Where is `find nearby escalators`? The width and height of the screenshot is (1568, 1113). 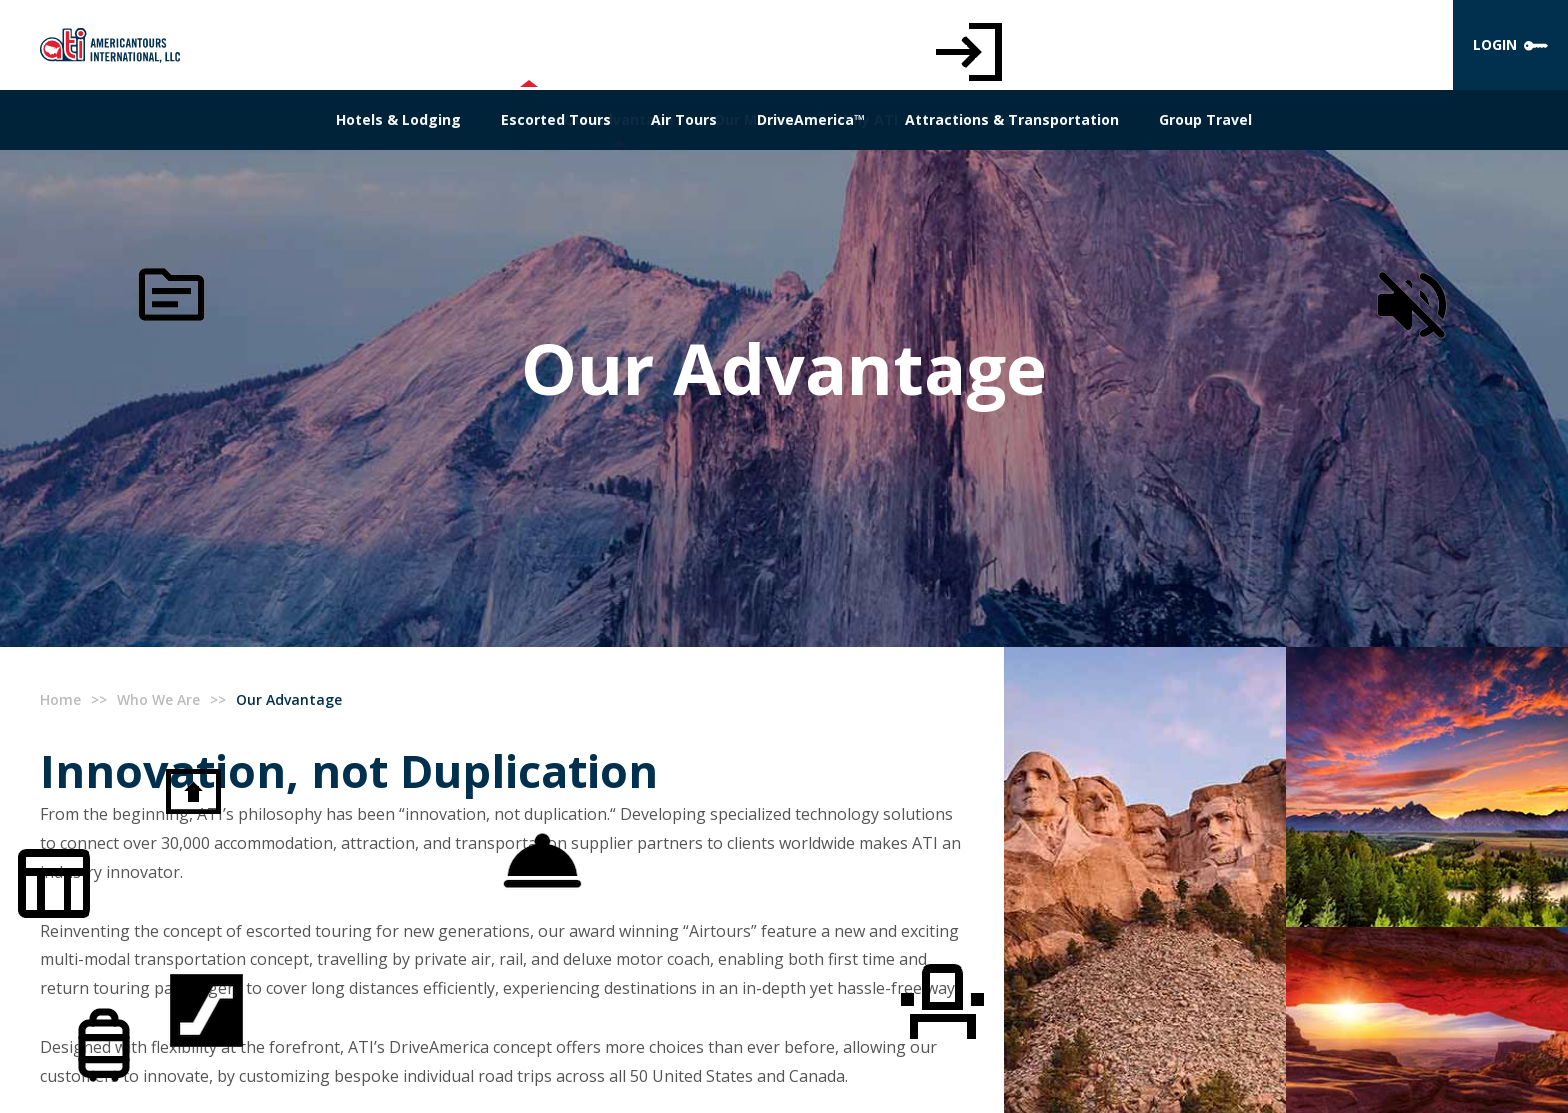 find nearby escalators is located at coordinates (206, 1010).